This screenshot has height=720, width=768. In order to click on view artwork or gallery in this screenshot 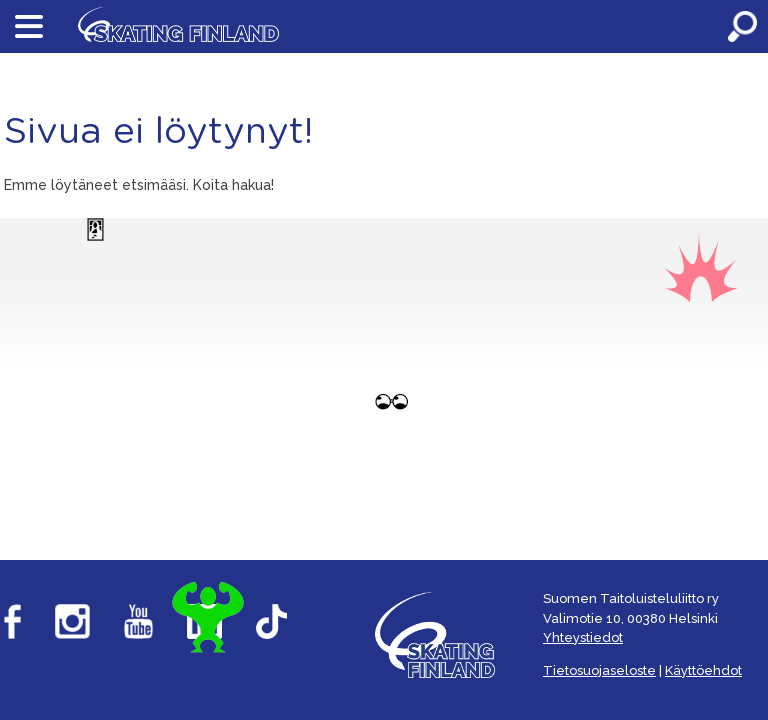, I will do `click(95, 229)`.